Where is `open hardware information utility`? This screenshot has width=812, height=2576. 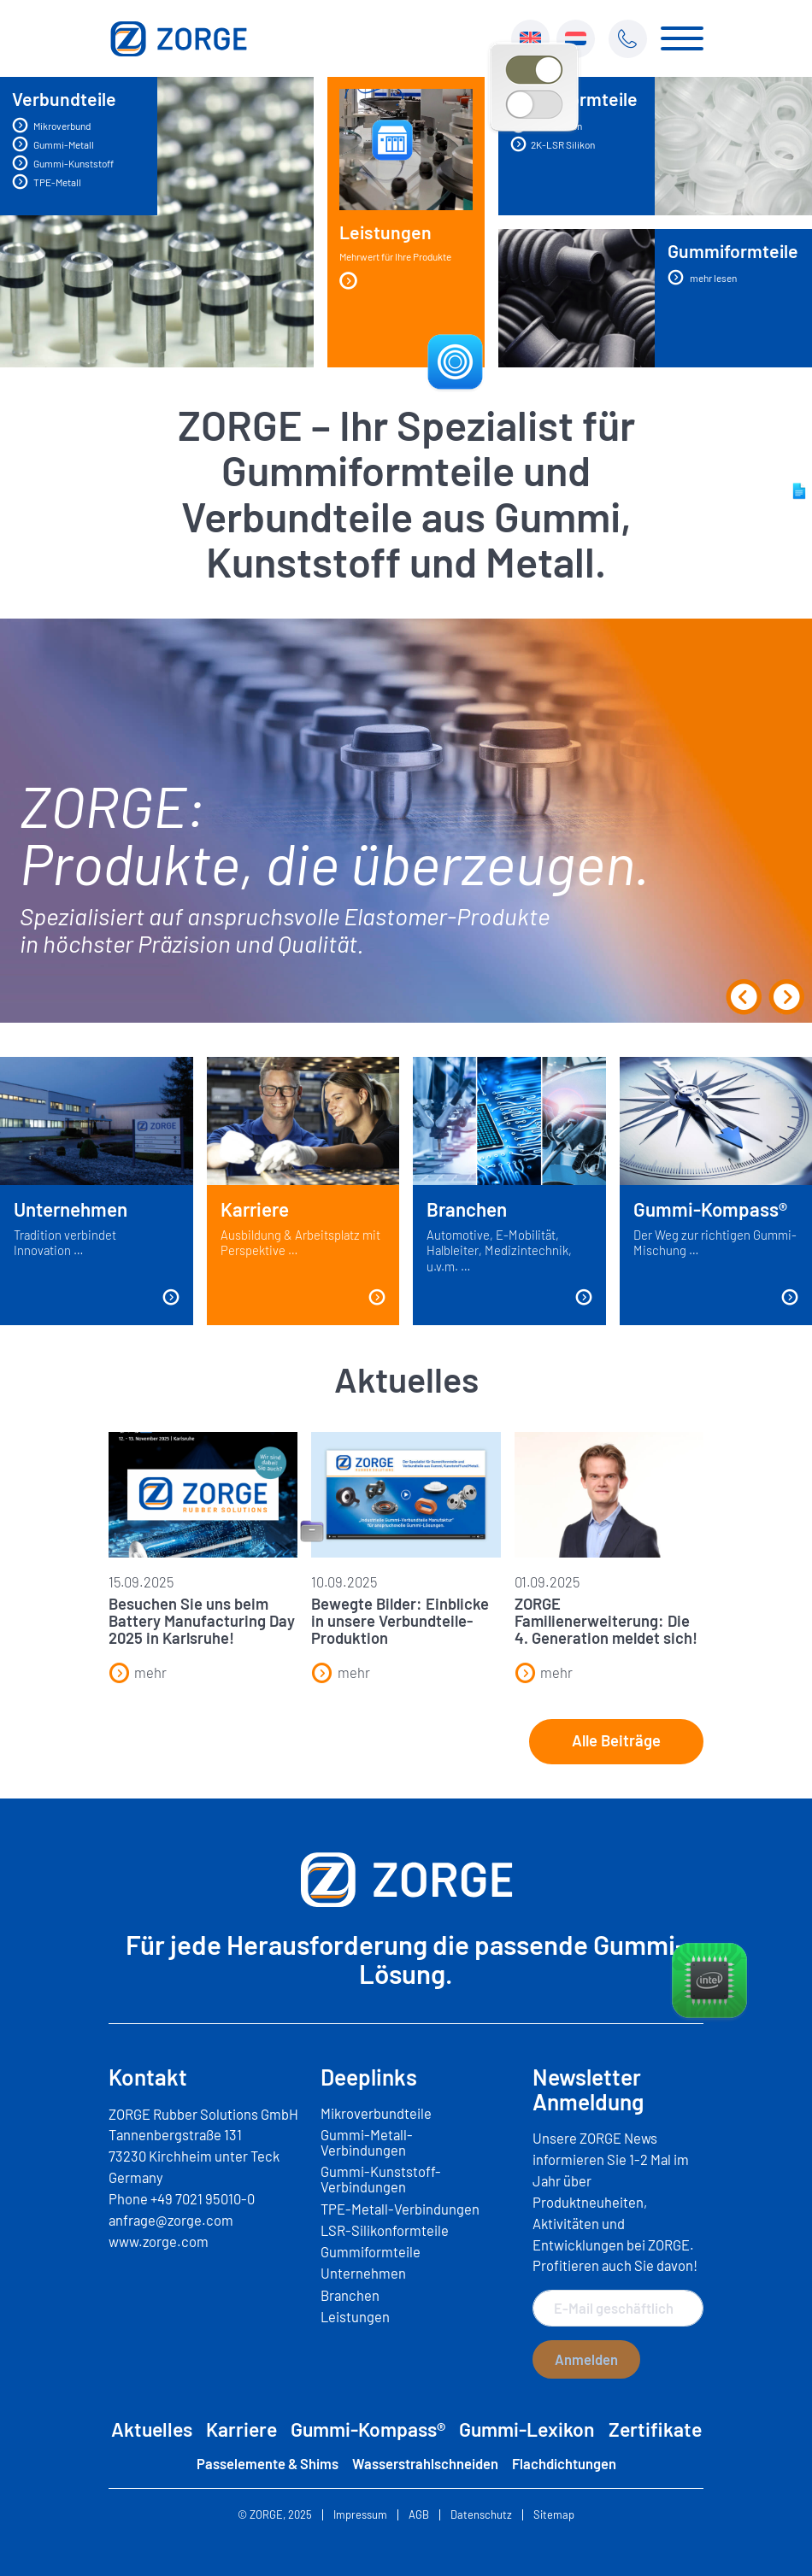 open hardware information utility is located at coordinates (709, 1980).